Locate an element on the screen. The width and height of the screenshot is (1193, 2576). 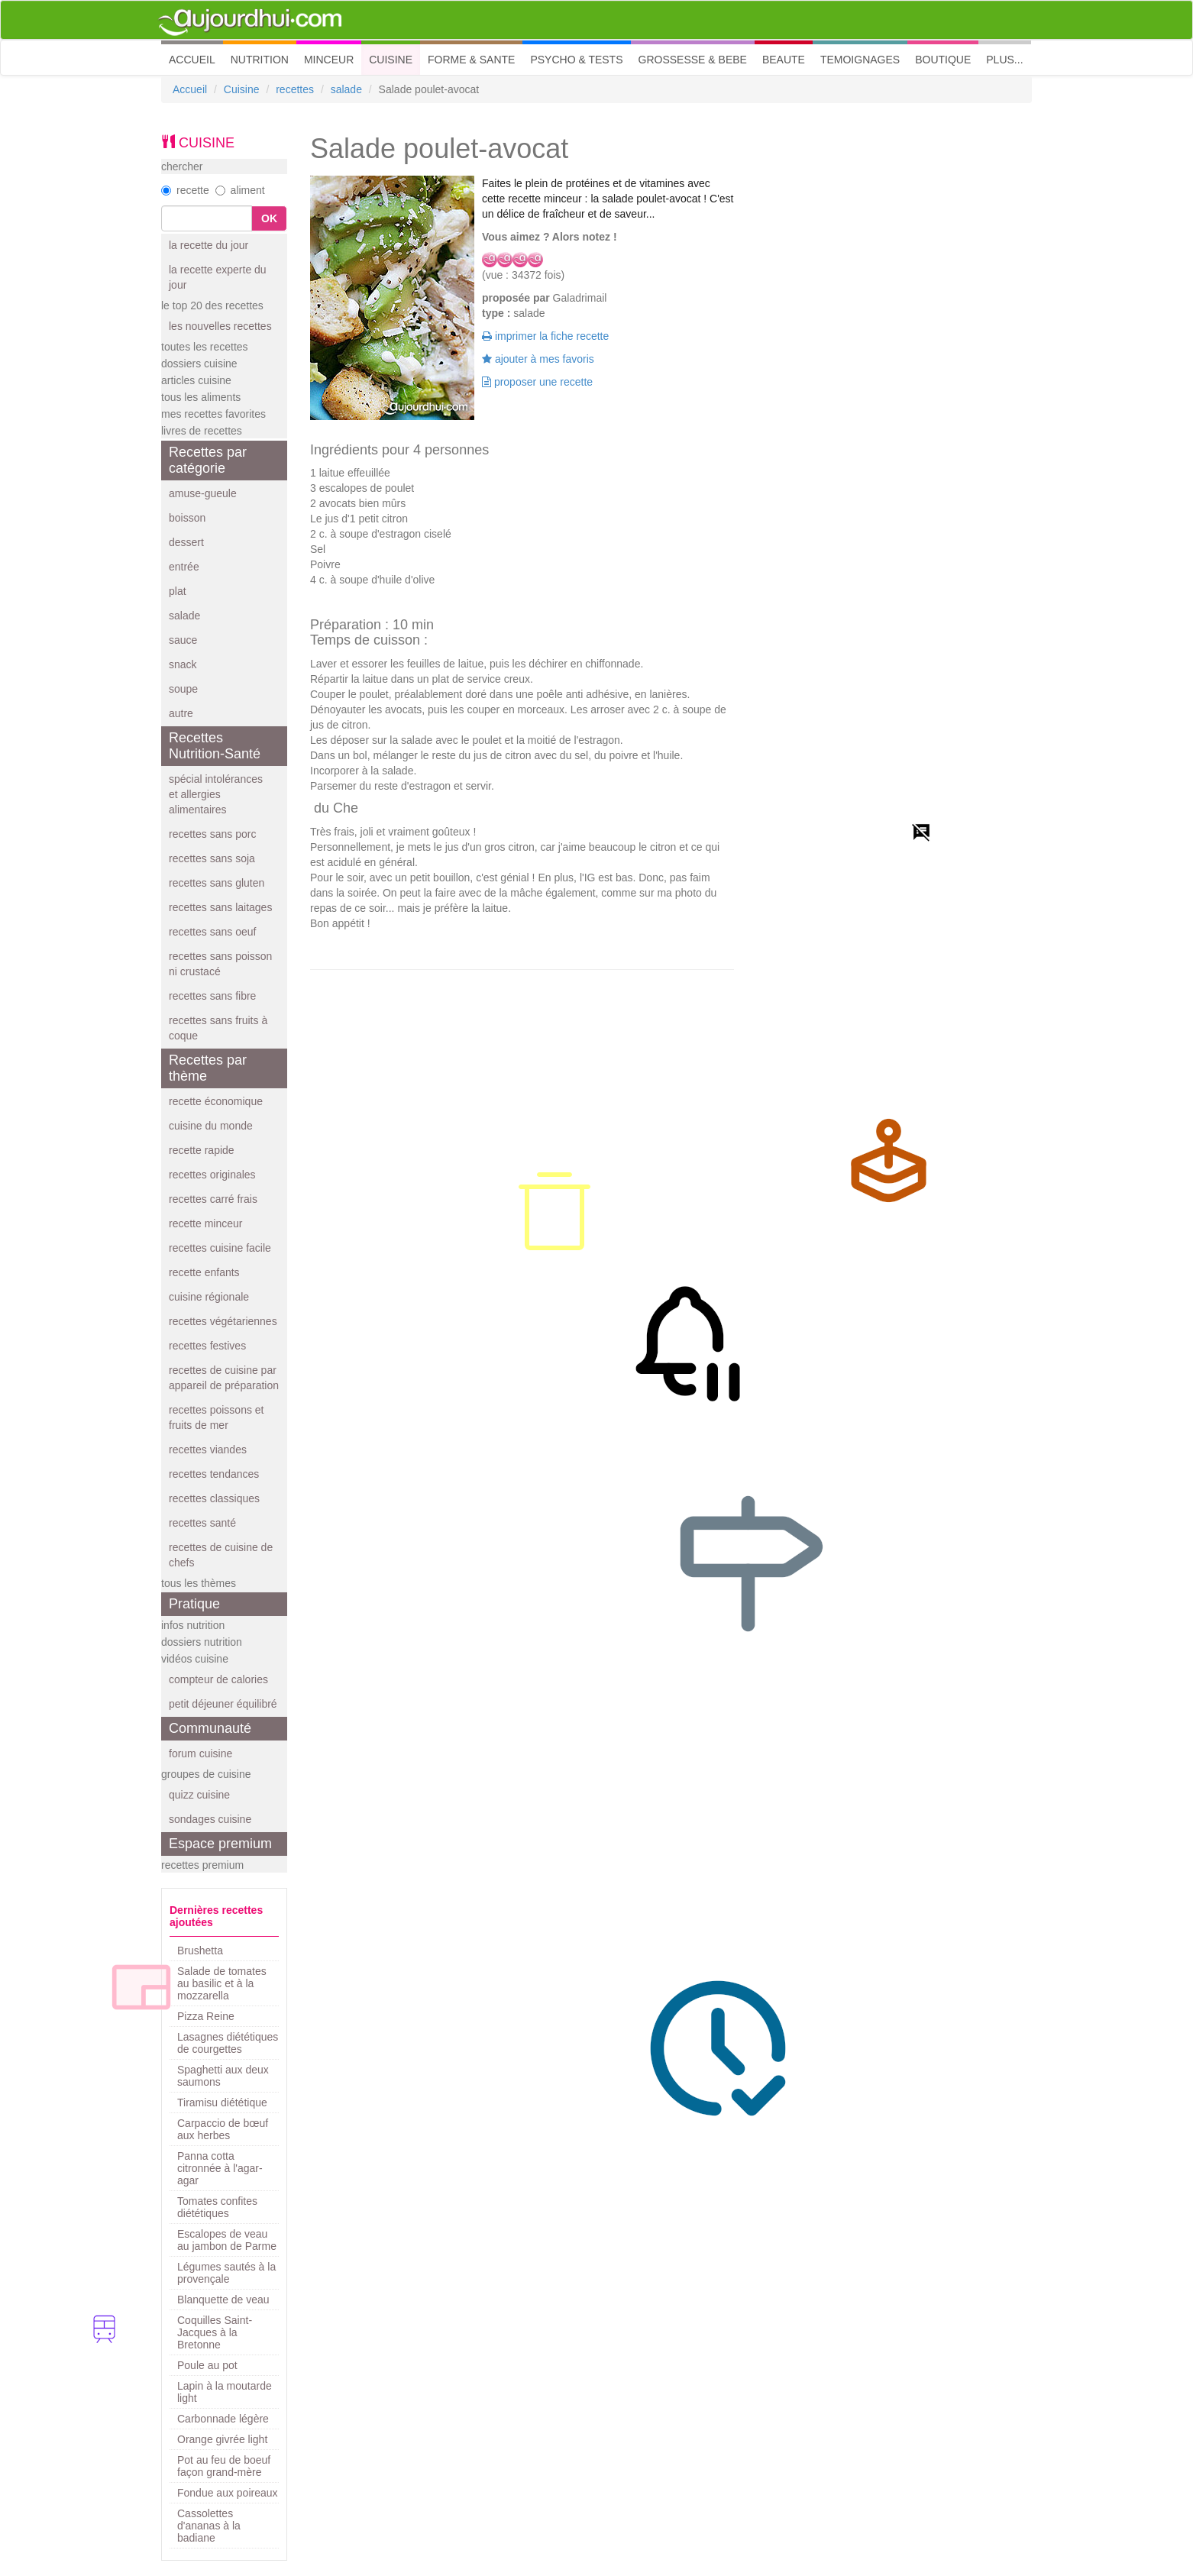
task or event completed on time is located at coordinates (718, 2048).